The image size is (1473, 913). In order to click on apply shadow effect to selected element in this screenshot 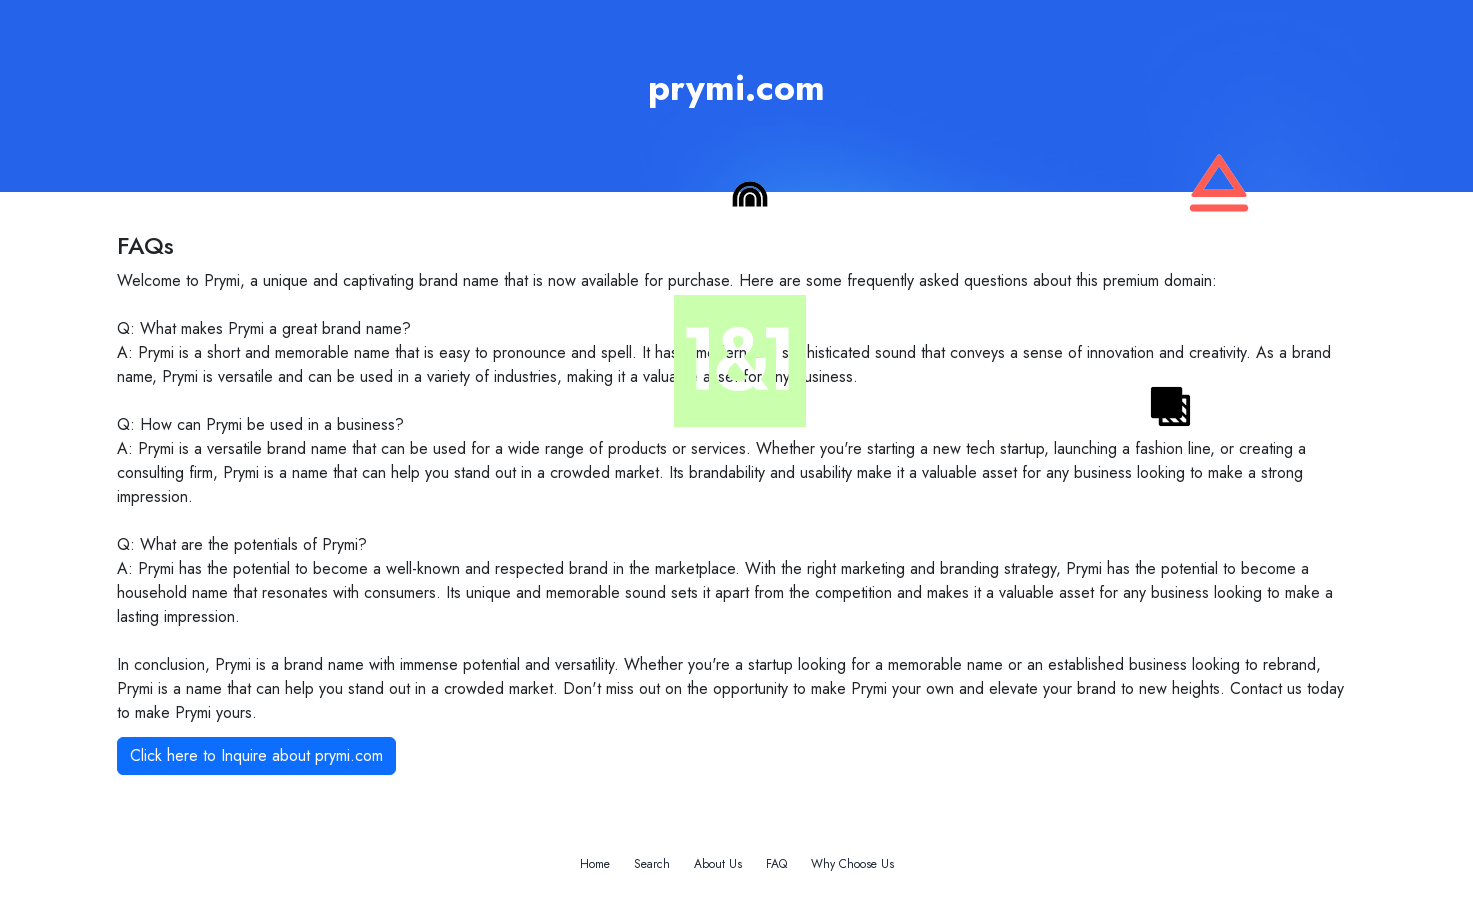, I will do `click(1170, 406)`.